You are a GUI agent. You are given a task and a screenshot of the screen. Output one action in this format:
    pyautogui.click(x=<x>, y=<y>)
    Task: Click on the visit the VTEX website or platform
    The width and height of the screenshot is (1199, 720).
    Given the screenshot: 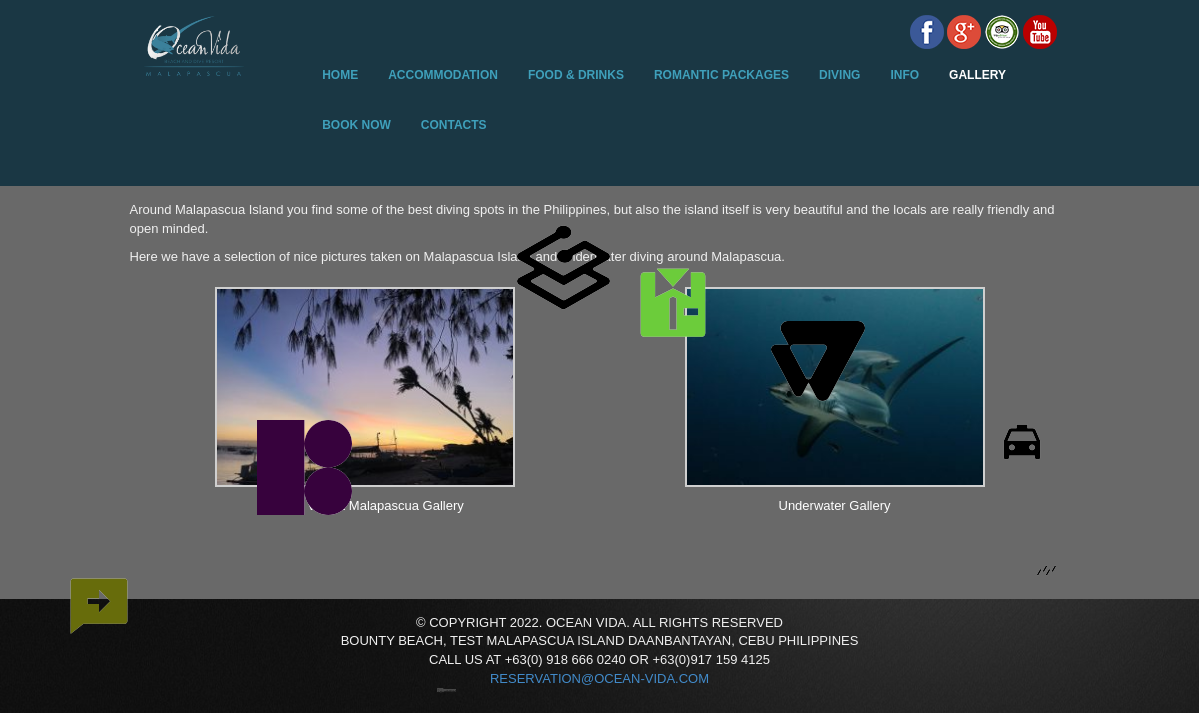 What is the action you would take?
    pyautogui.click(x=818, y=361)
    